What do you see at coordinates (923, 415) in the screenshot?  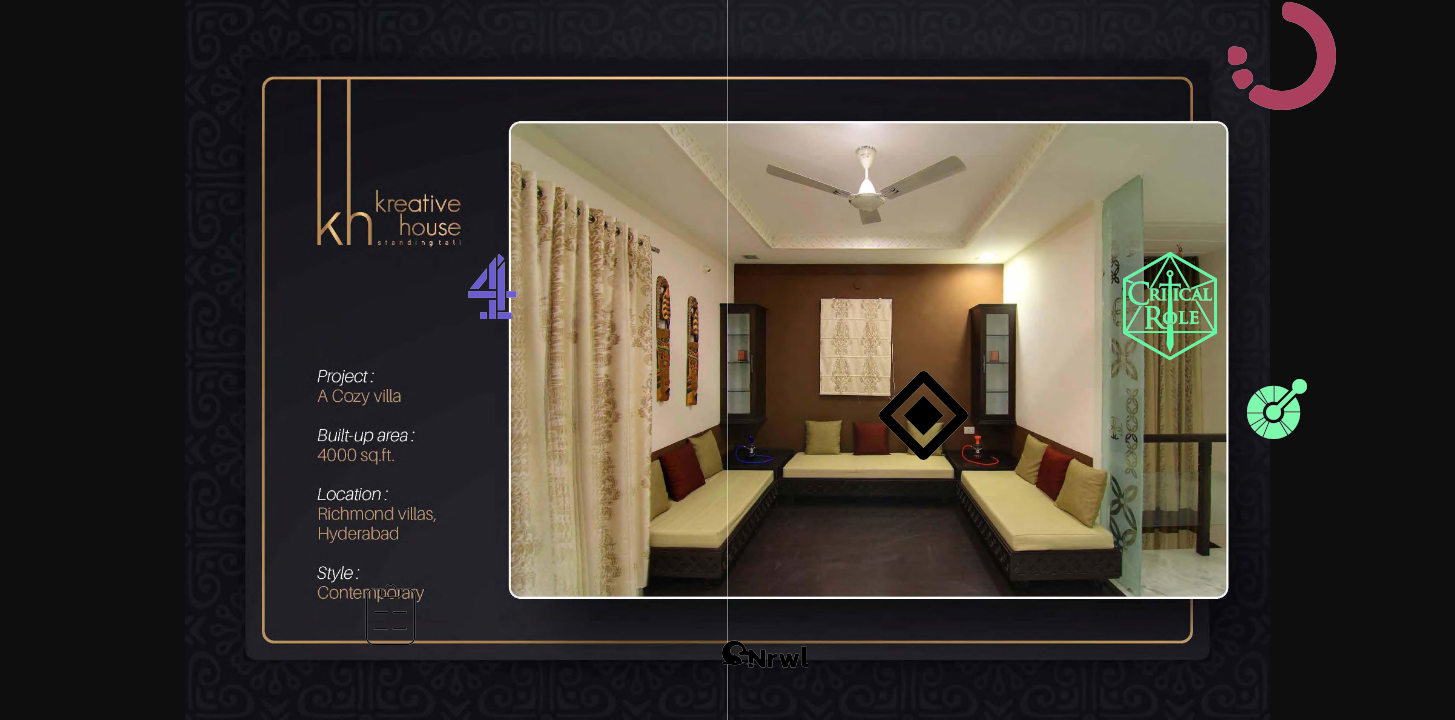 I see `google nearby sharing feature` at bounding box center [923, 415].